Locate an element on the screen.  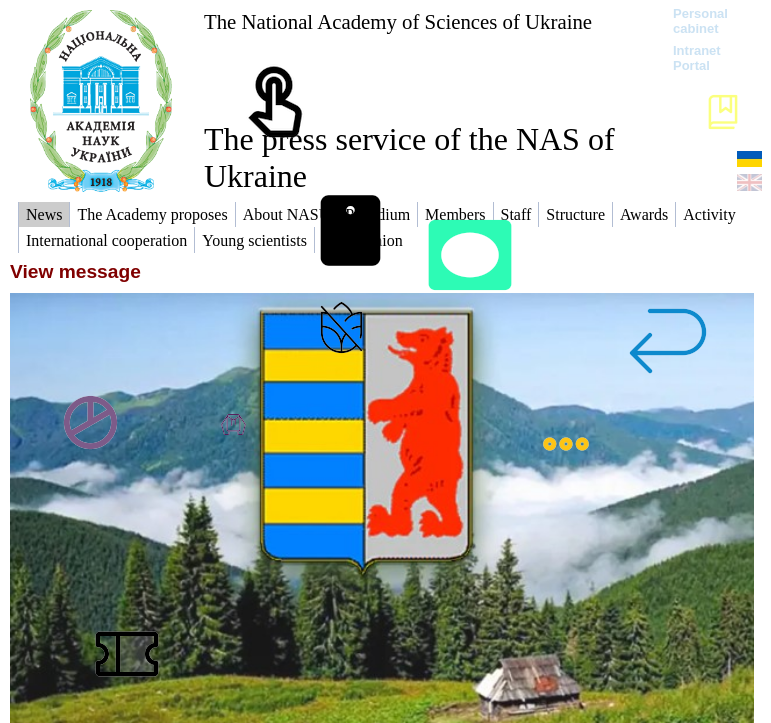
view your tickets or passes is located at coordinates (127, 654).